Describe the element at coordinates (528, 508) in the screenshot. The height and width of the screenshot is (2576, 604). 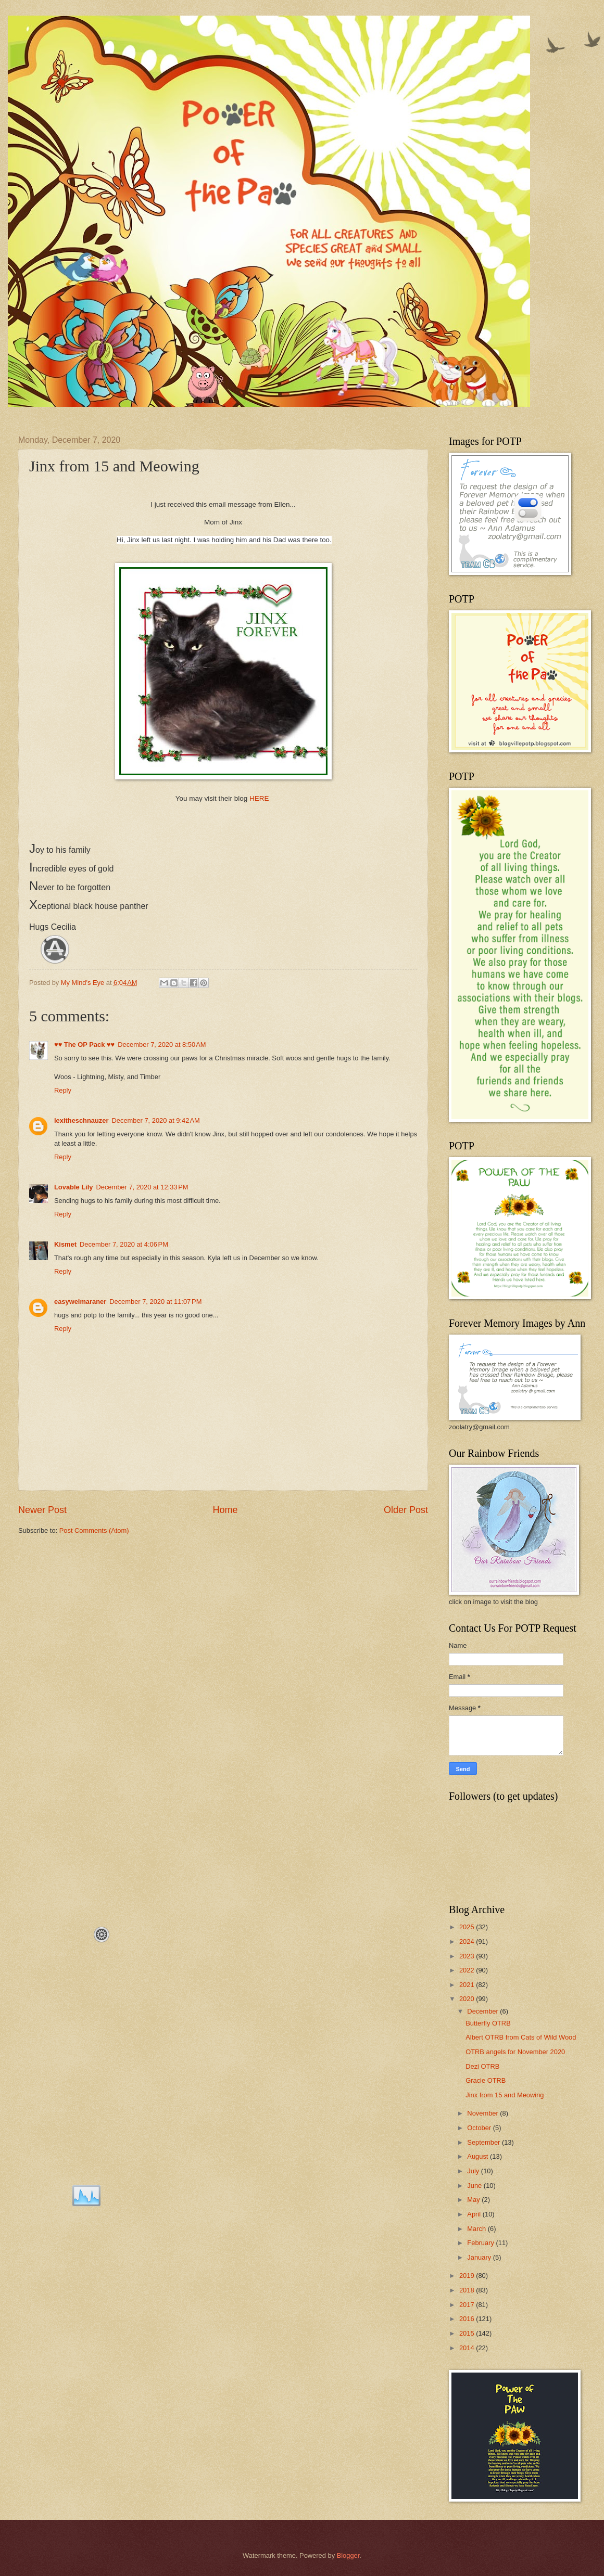
I see `open gnome tweaks to customize system settings` at that location.